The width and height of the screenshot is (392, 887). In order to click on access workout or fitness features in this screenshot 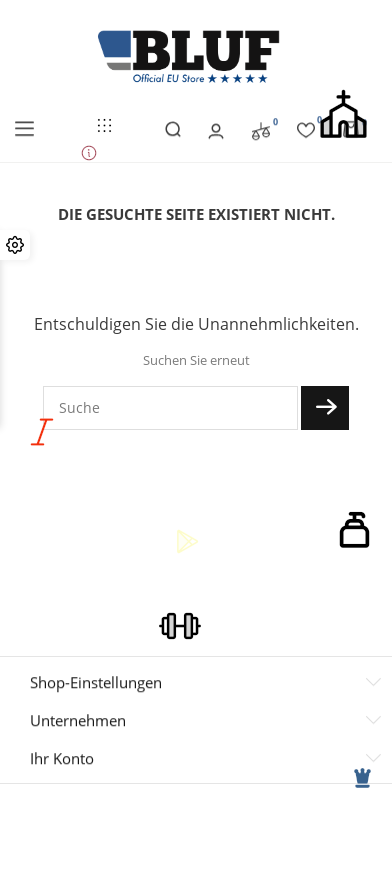, I will do `click(180, 626)`.